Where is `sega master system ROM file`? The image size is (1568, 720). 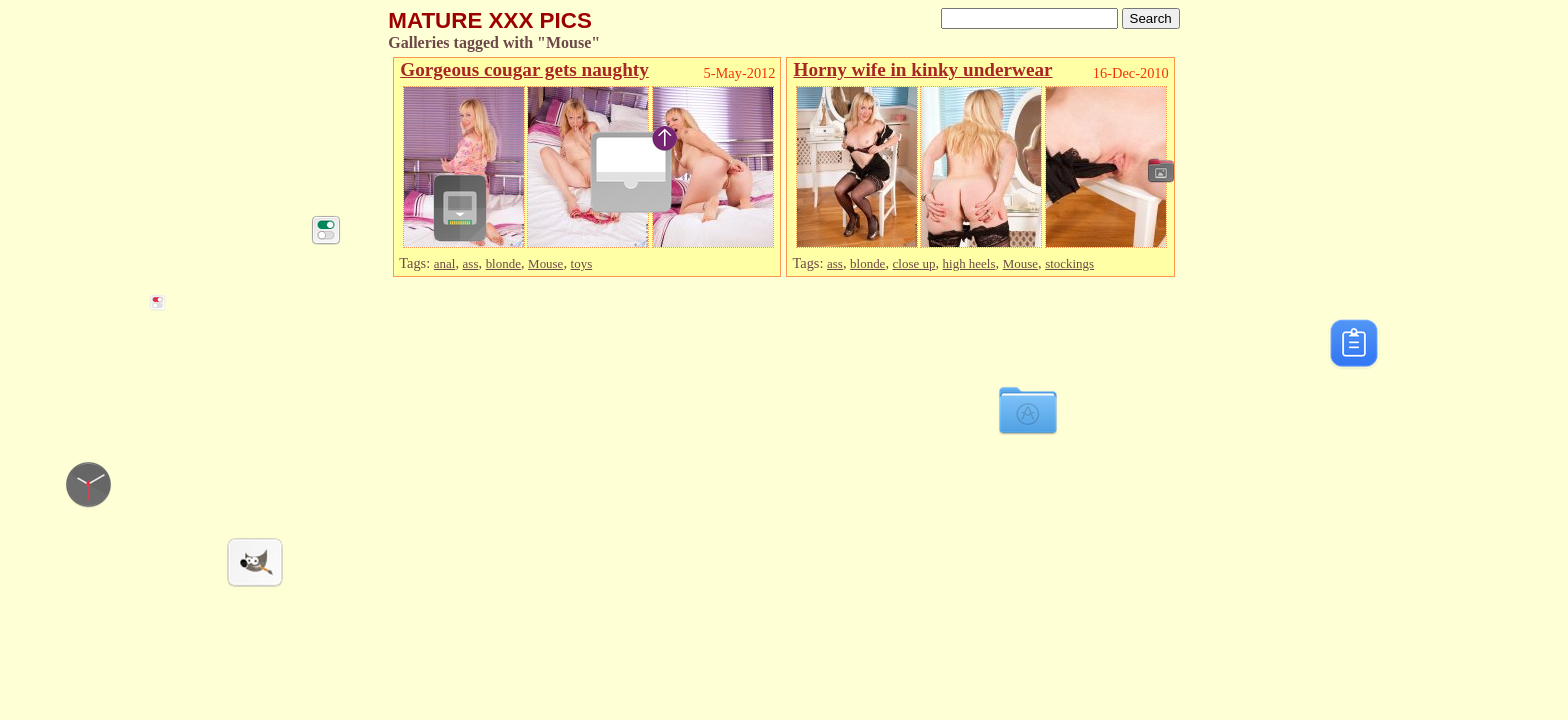 sega master system ROM file is located at coordinates (460, 208).